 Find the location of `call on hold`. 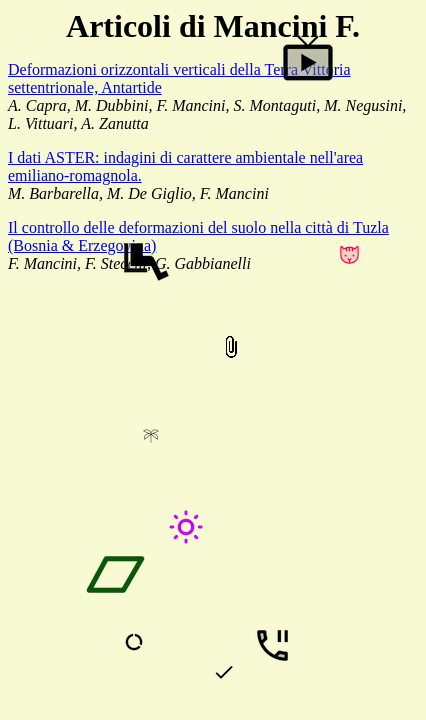

call on hold is located at coordinates (272, 645).